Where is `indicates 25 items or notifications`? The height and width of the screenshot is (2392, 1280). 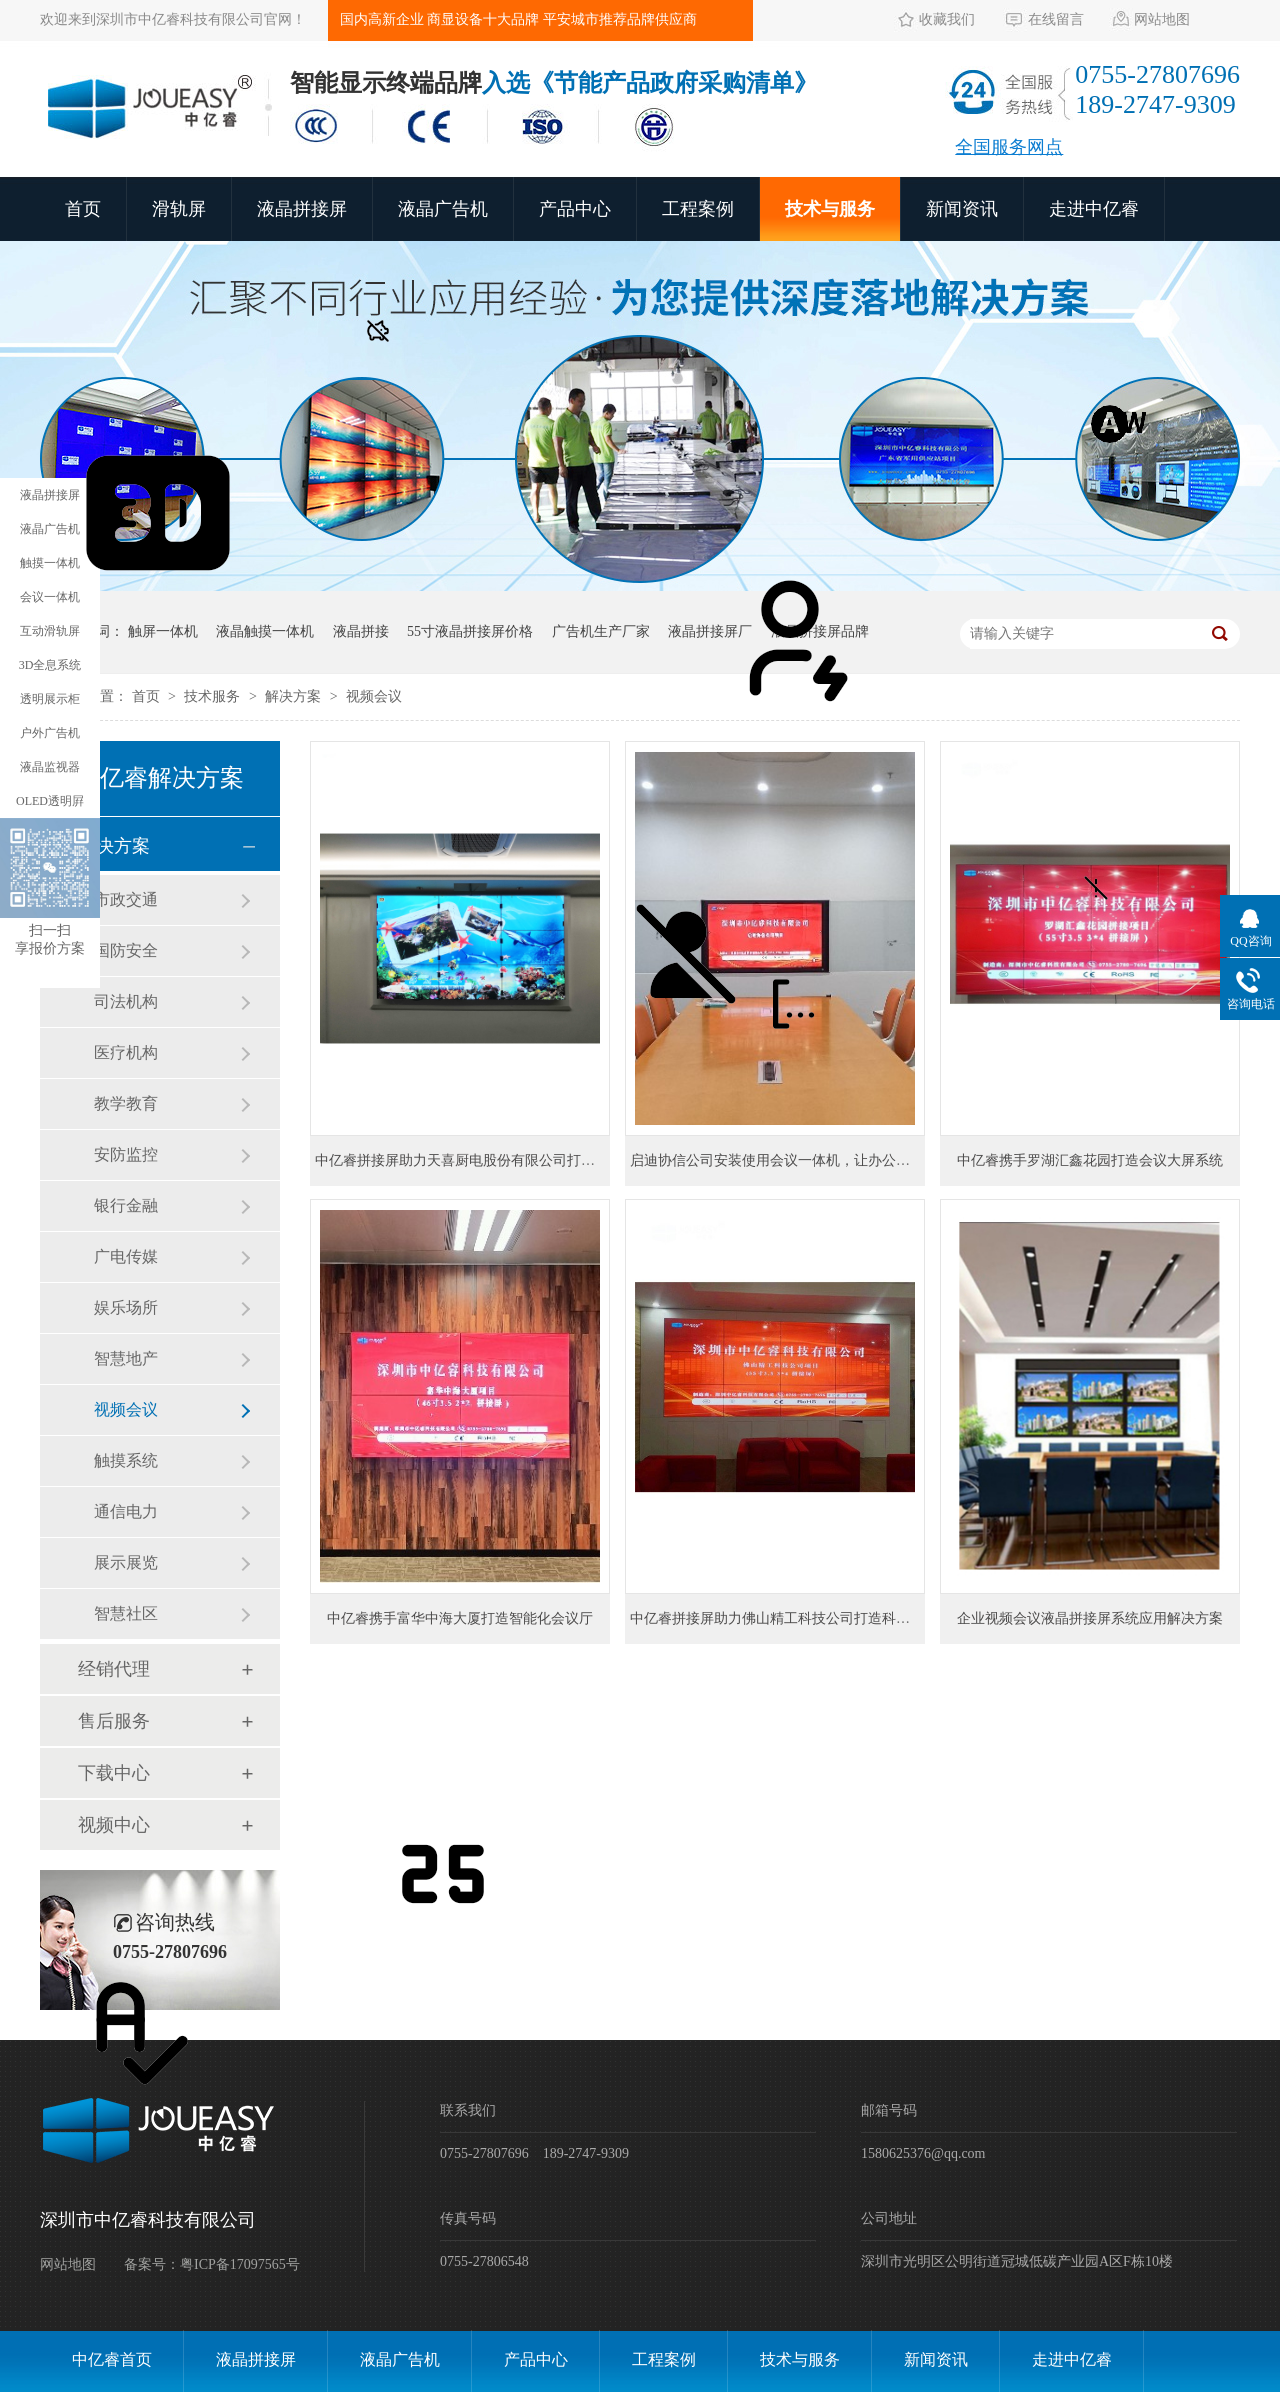
indicates 25 items or notifications is located at coordinates (443, 1874).